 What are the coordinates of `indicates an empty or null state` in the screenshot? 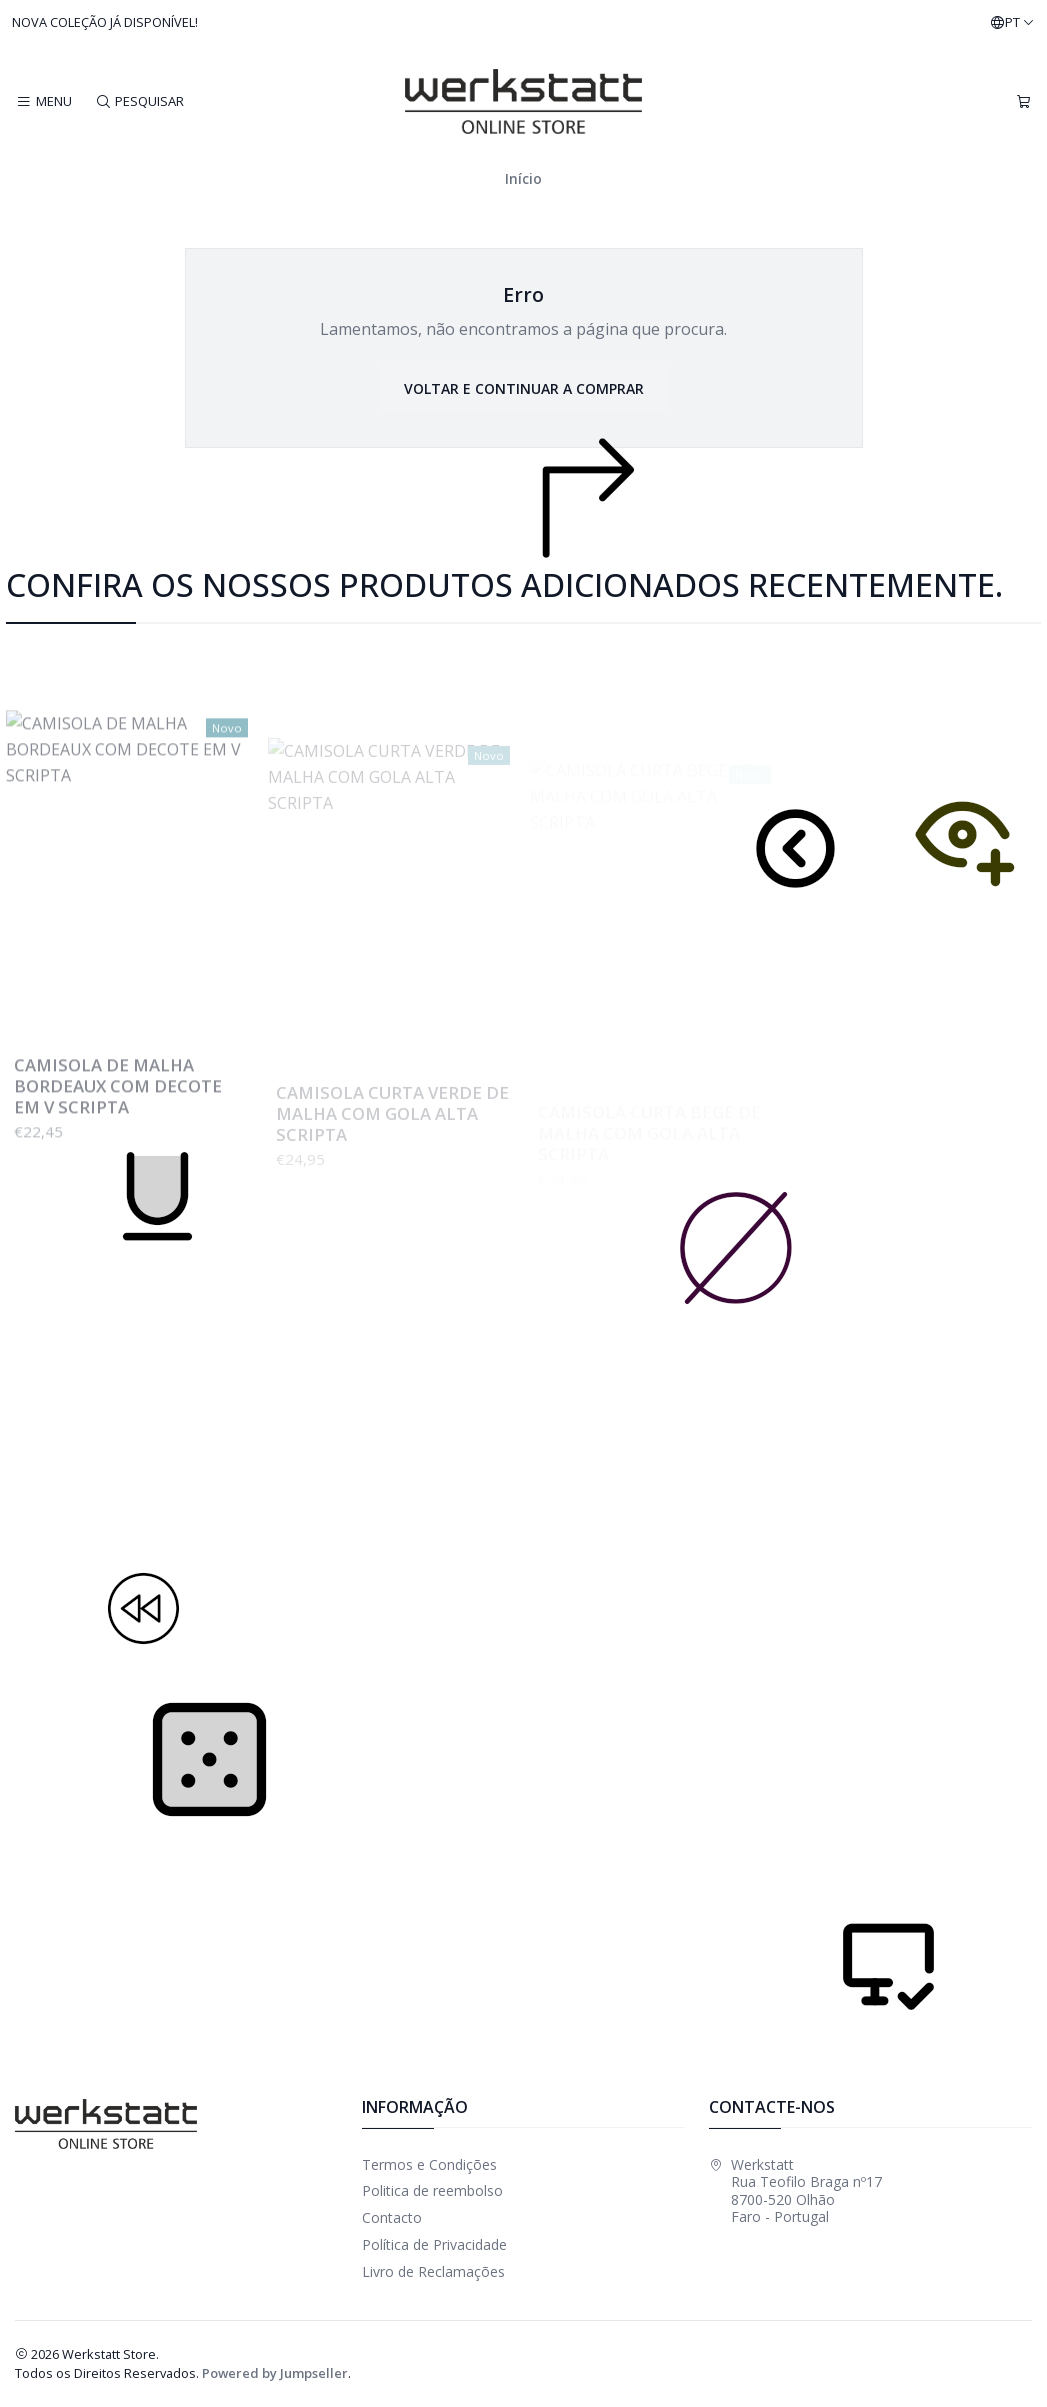 It's located at (736, 1248).